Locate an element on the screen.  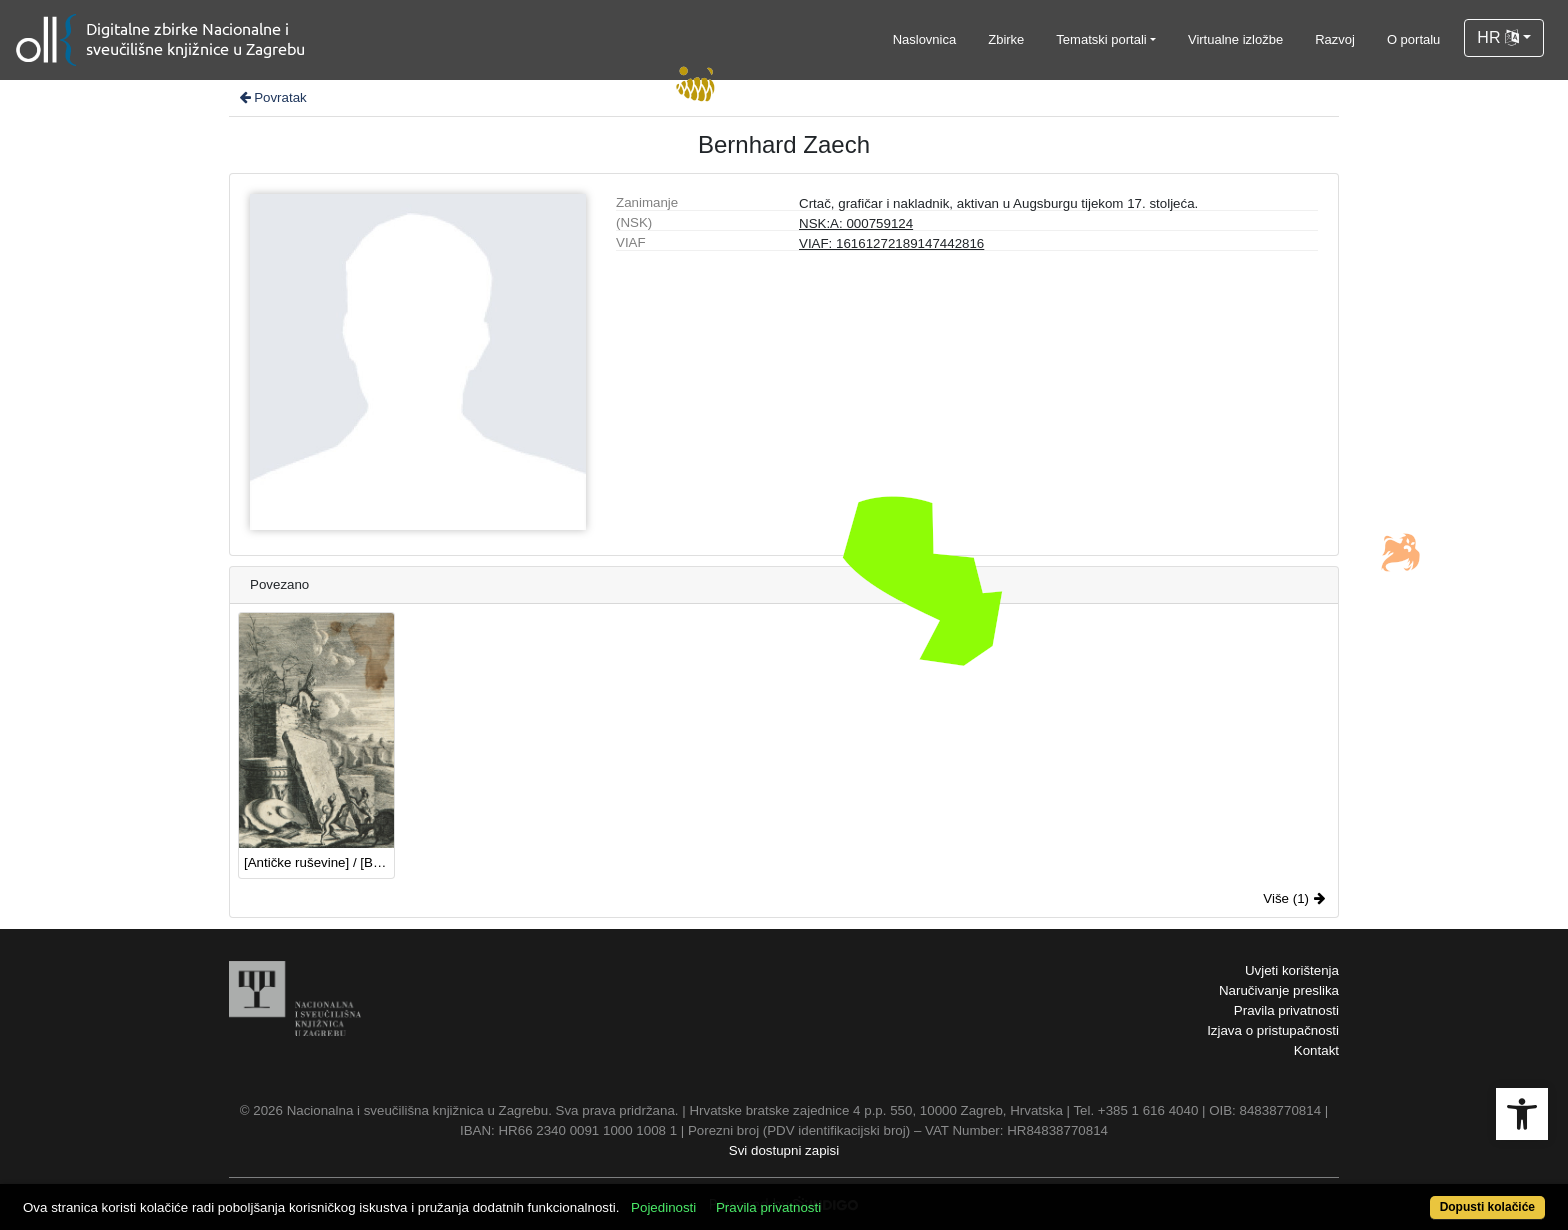
select Paraguay as your country or region is located at coordinates (922, 580).